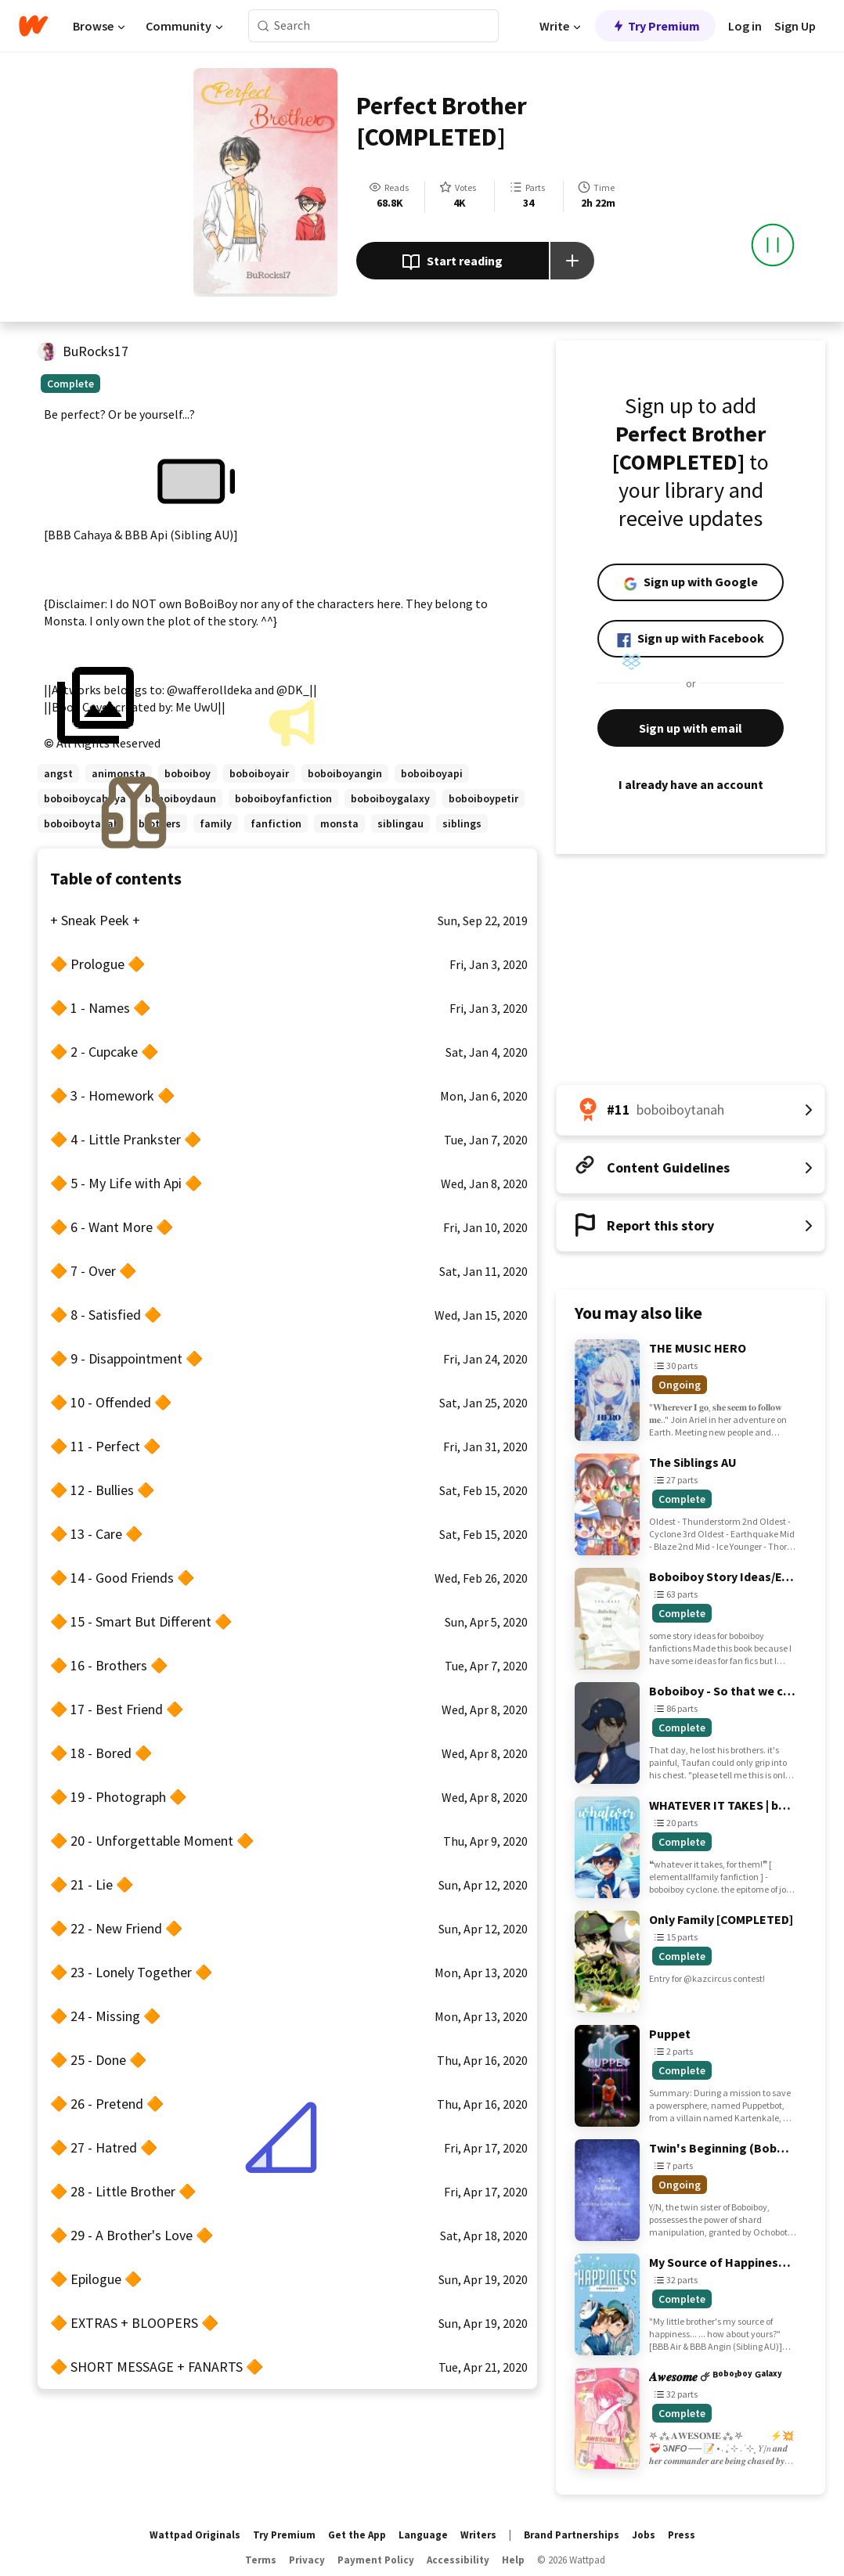  What do you see at coordinates (631, 661) in the screenshot?
I see `open dropbox cloud storage` at bounding box center [631, 661].